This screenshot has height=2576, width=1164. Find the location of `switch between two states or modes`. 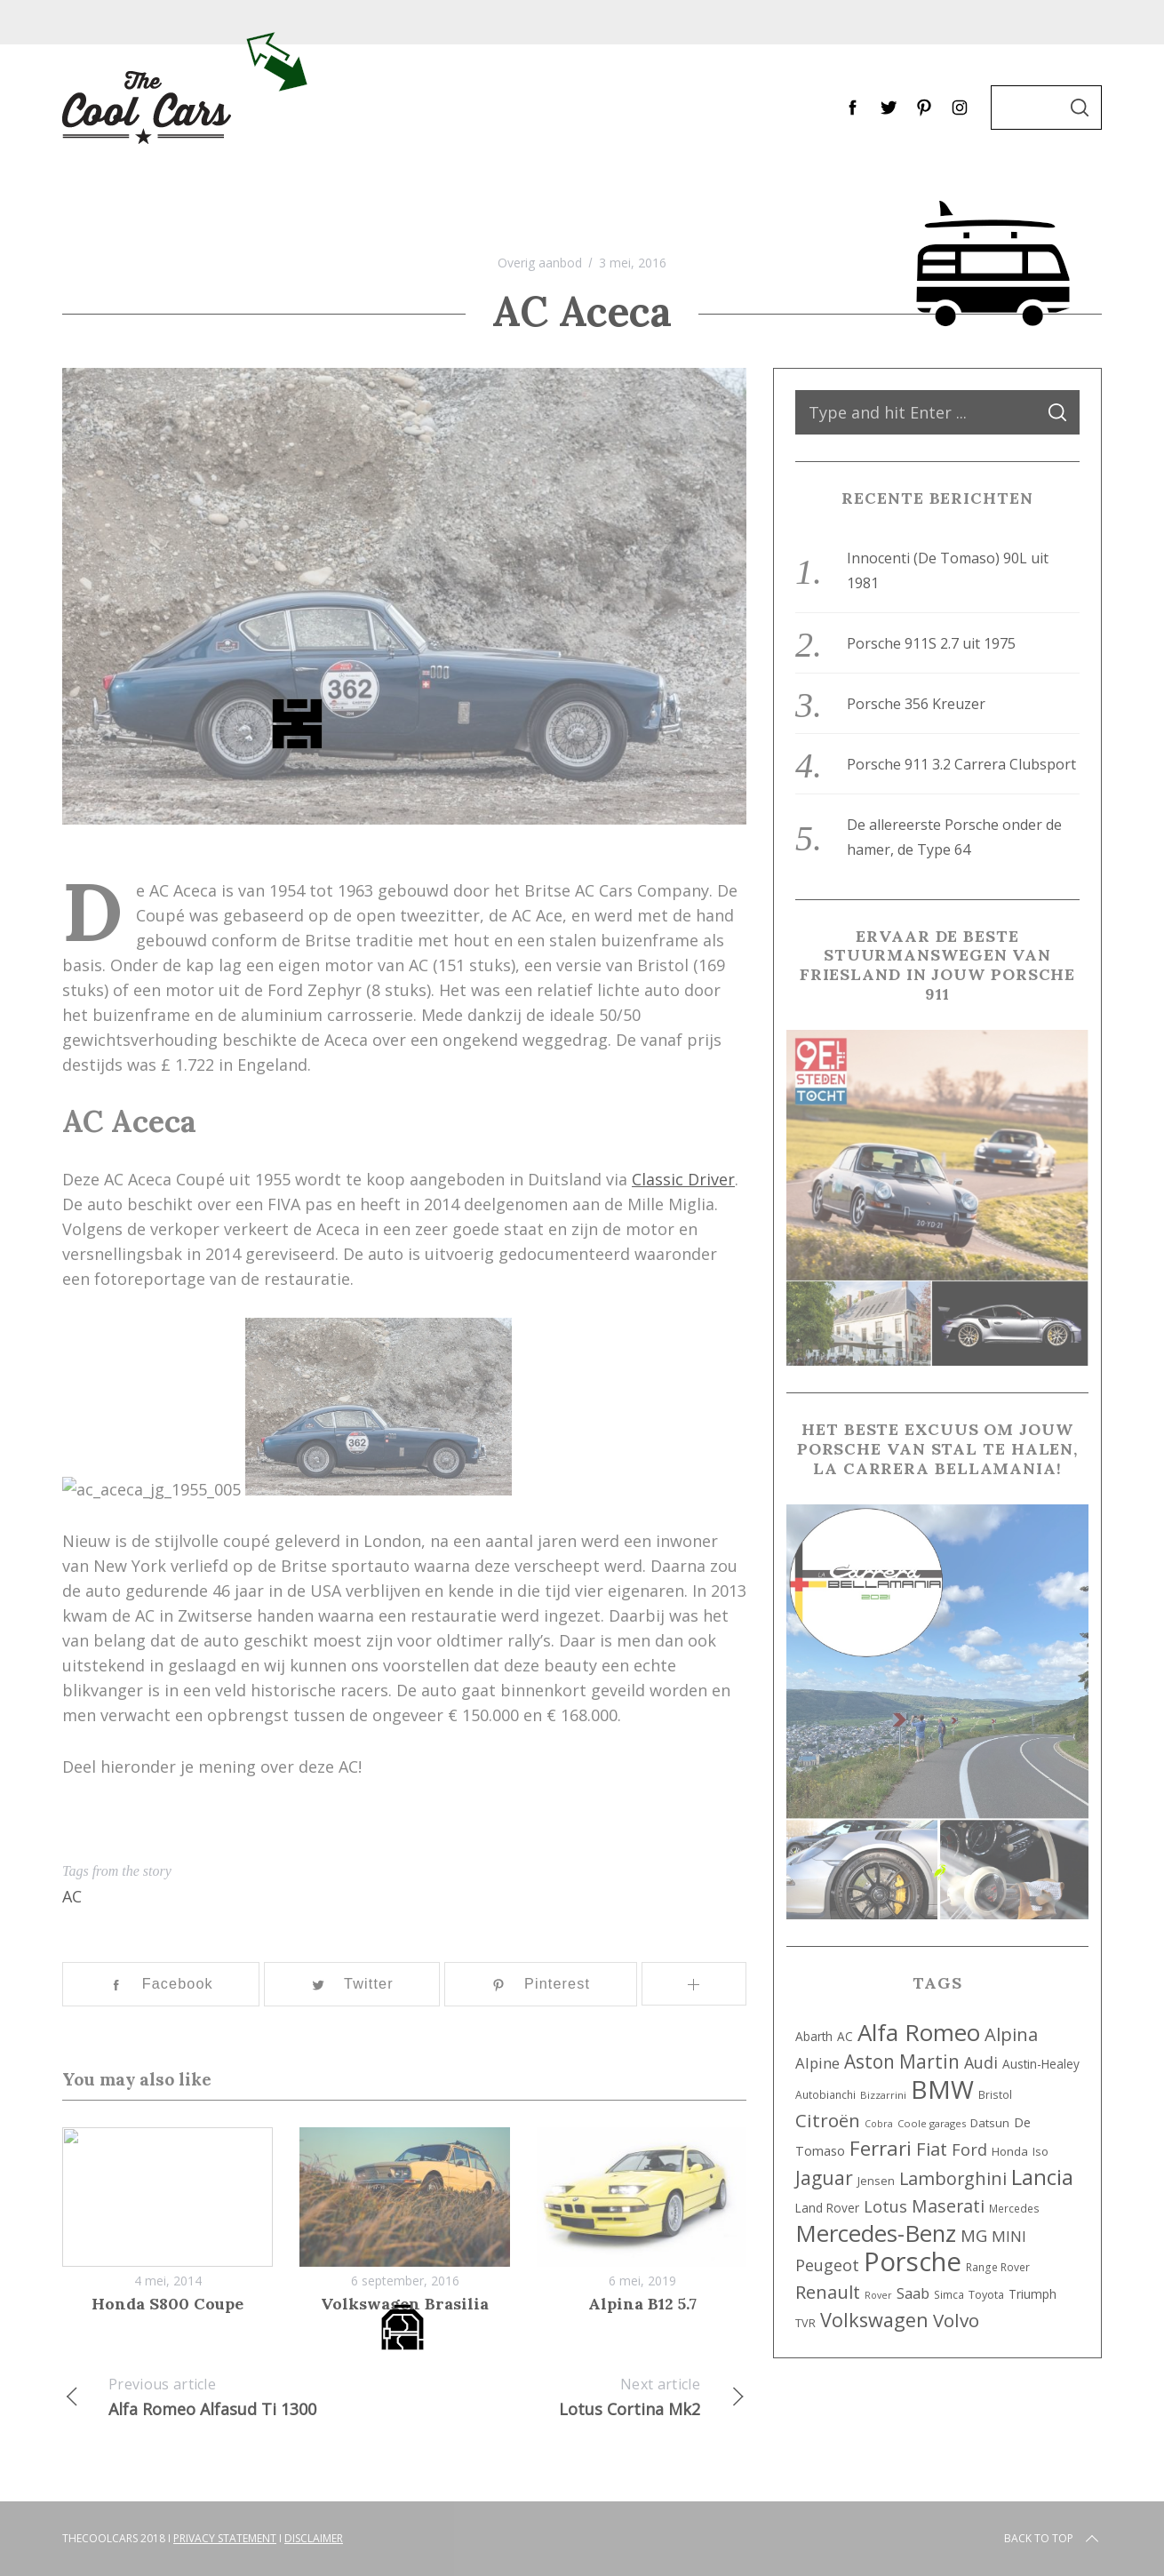

switch between two states or modes is located at coordinates (276, 61).